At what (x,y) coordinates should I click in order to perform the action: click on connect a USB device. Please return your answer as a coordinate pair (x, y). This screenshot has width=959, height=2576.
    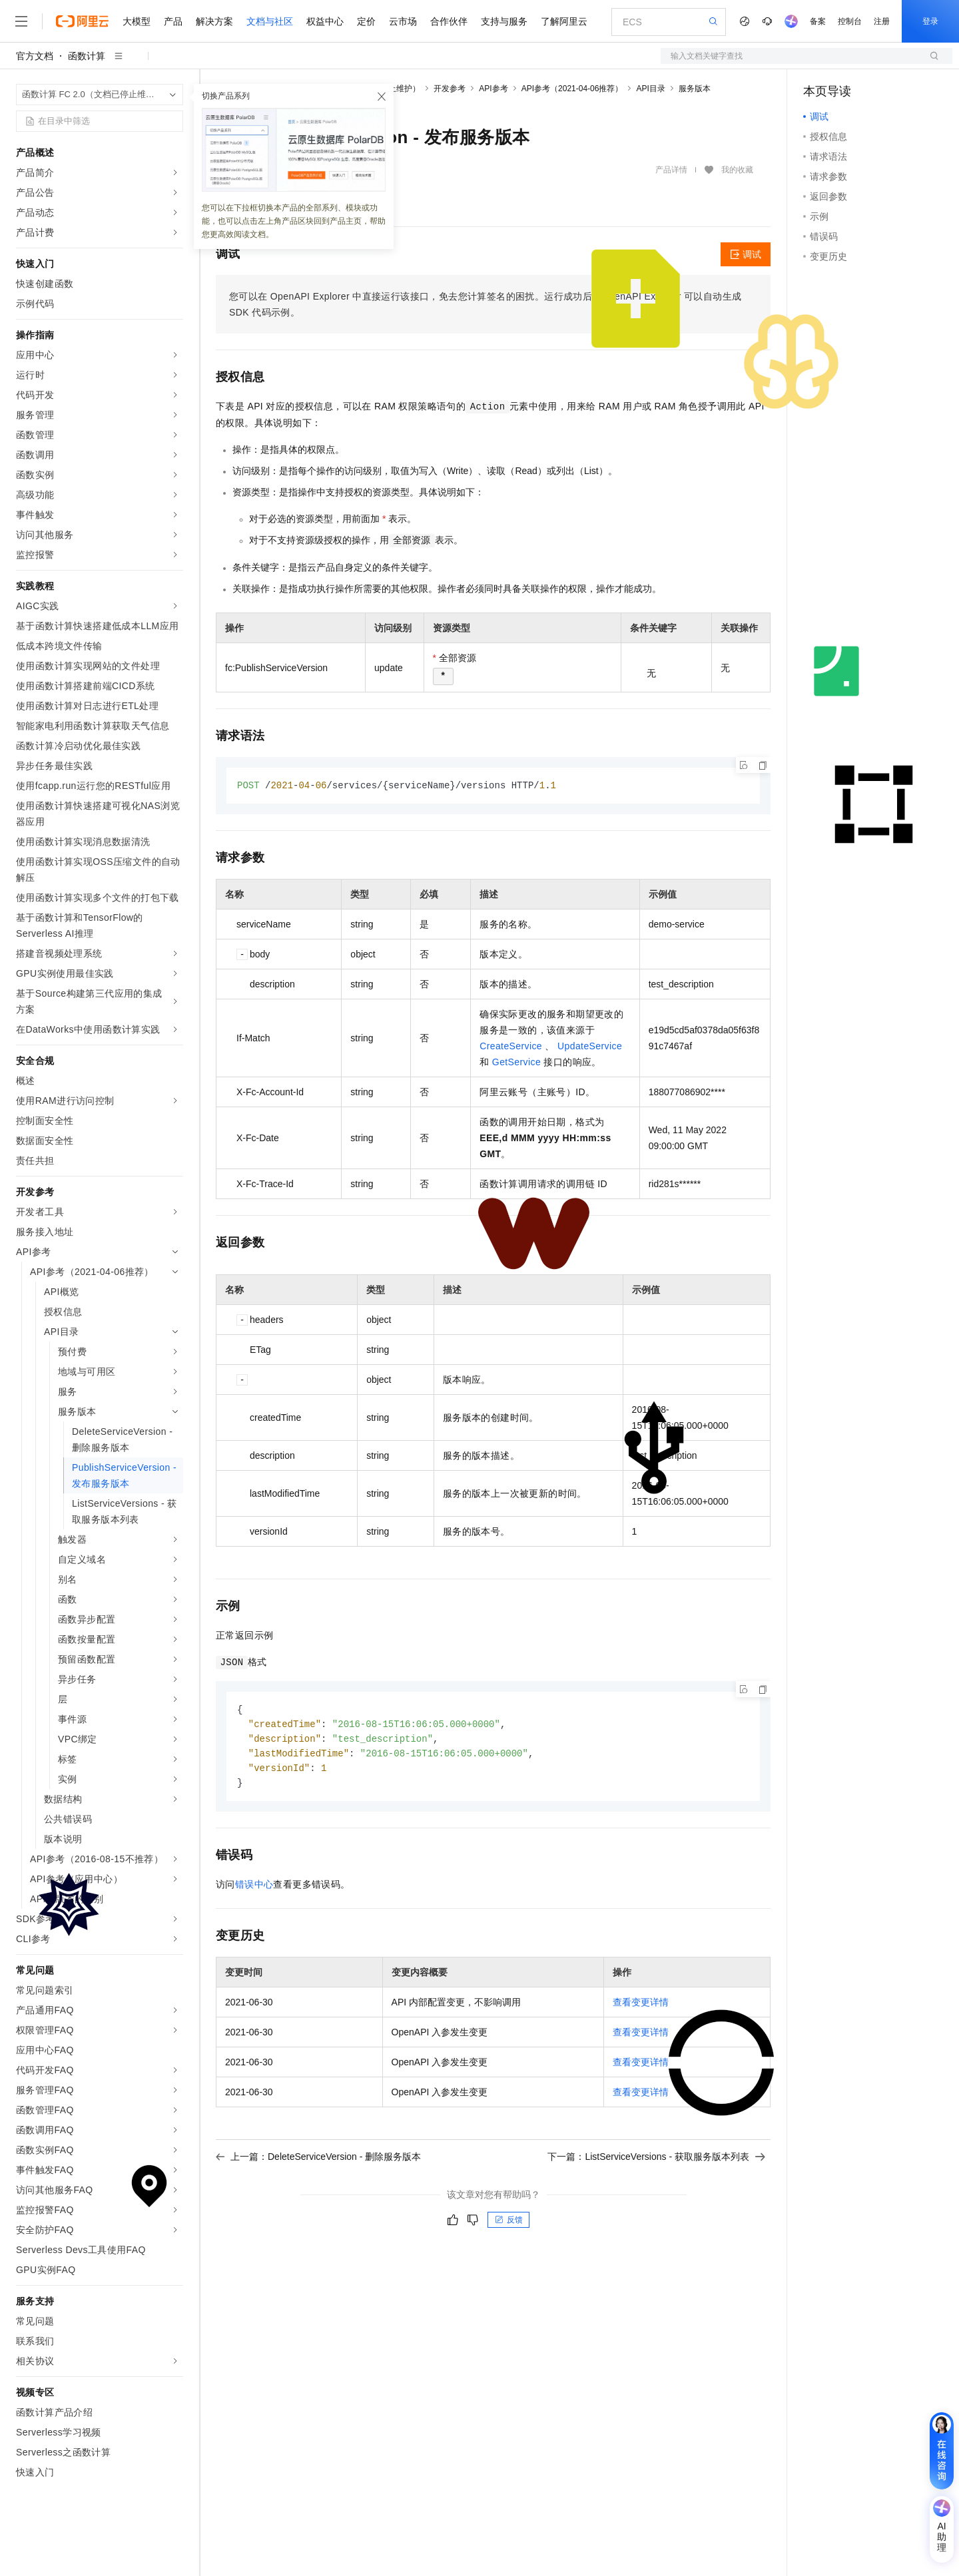
    Looking at the image, I should click on (654, 1447).